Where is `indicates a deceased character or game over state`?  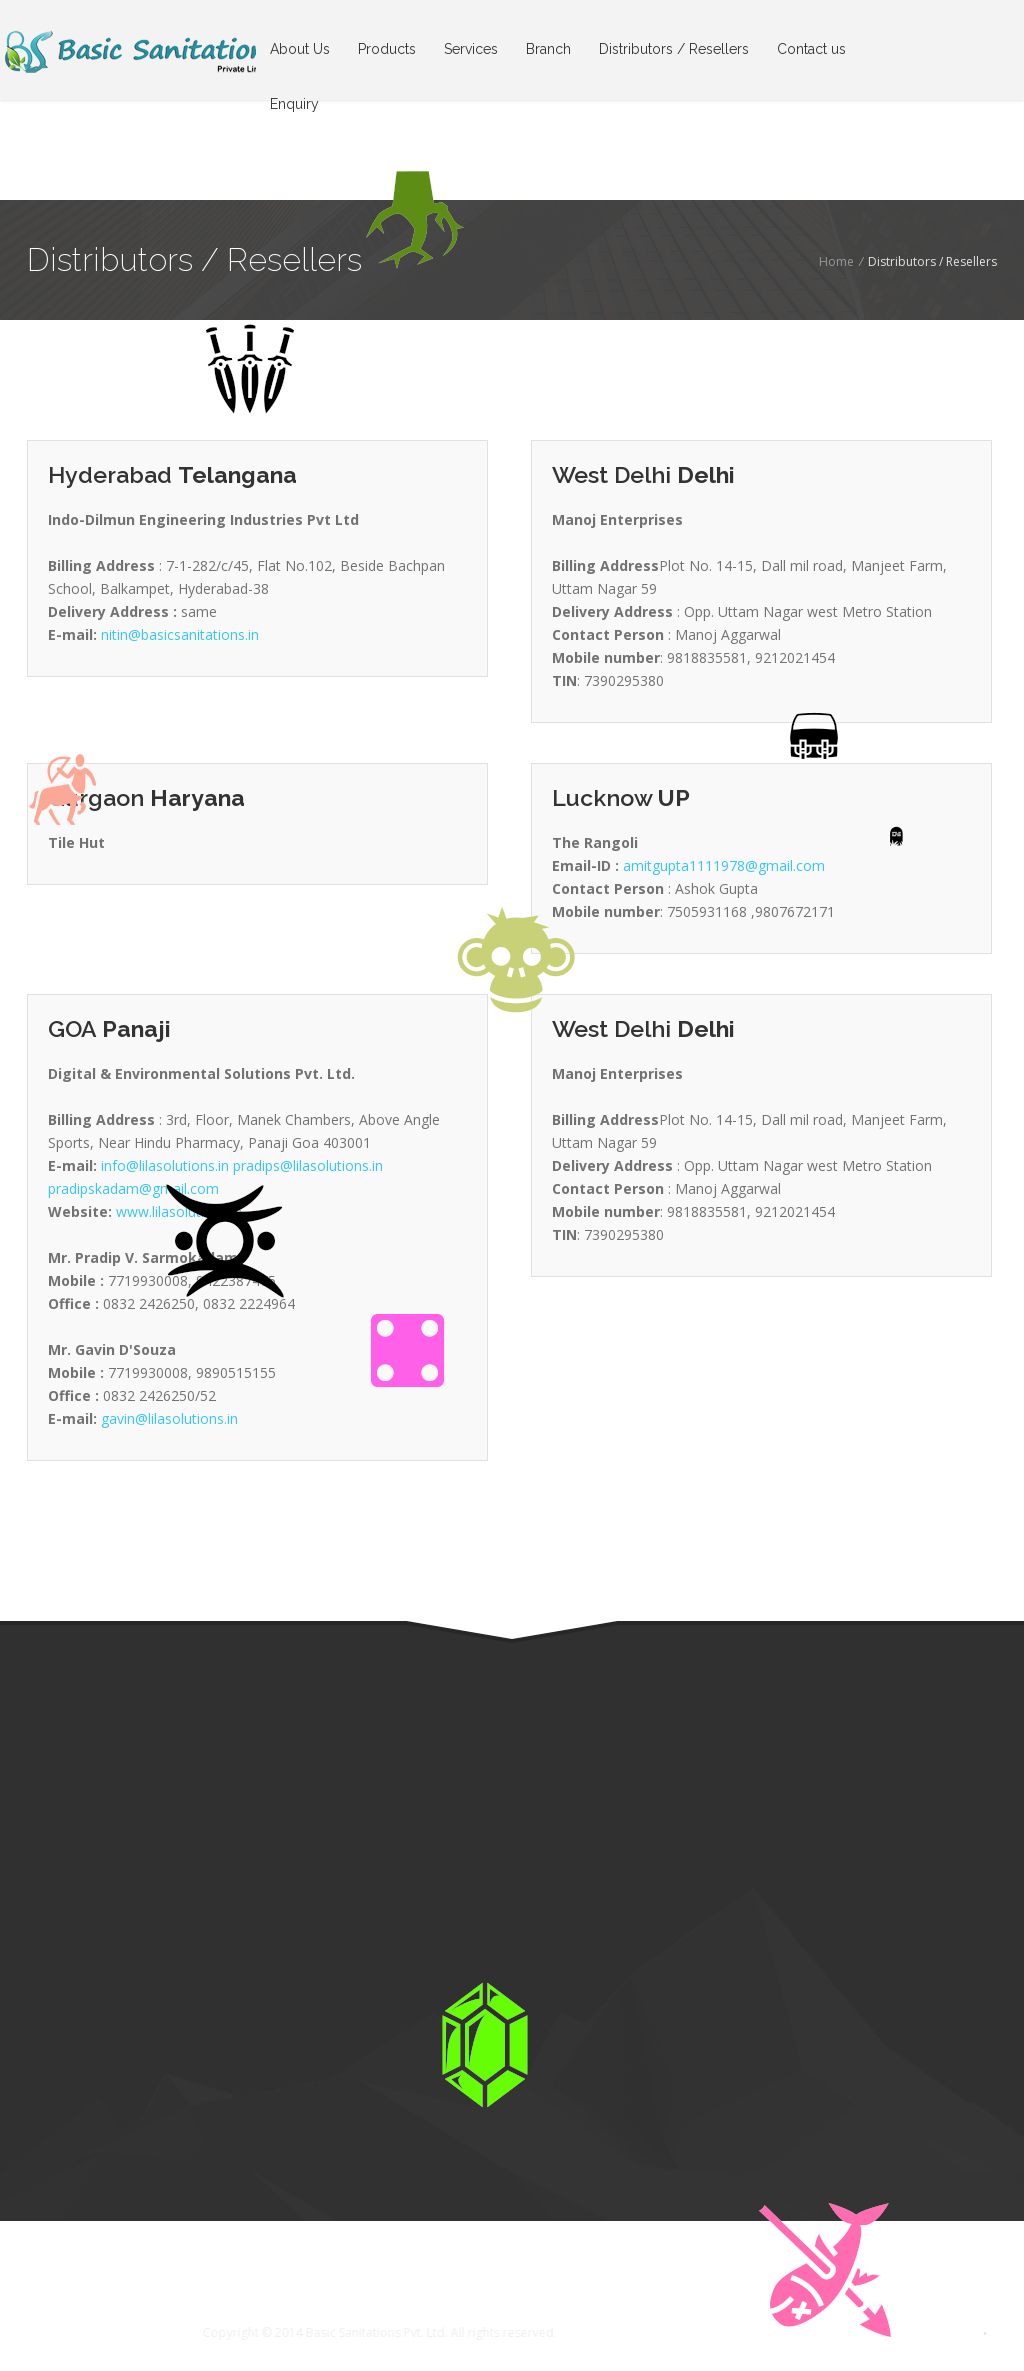
indicates a deceased character or game over state is located at coordinates (896, 836).